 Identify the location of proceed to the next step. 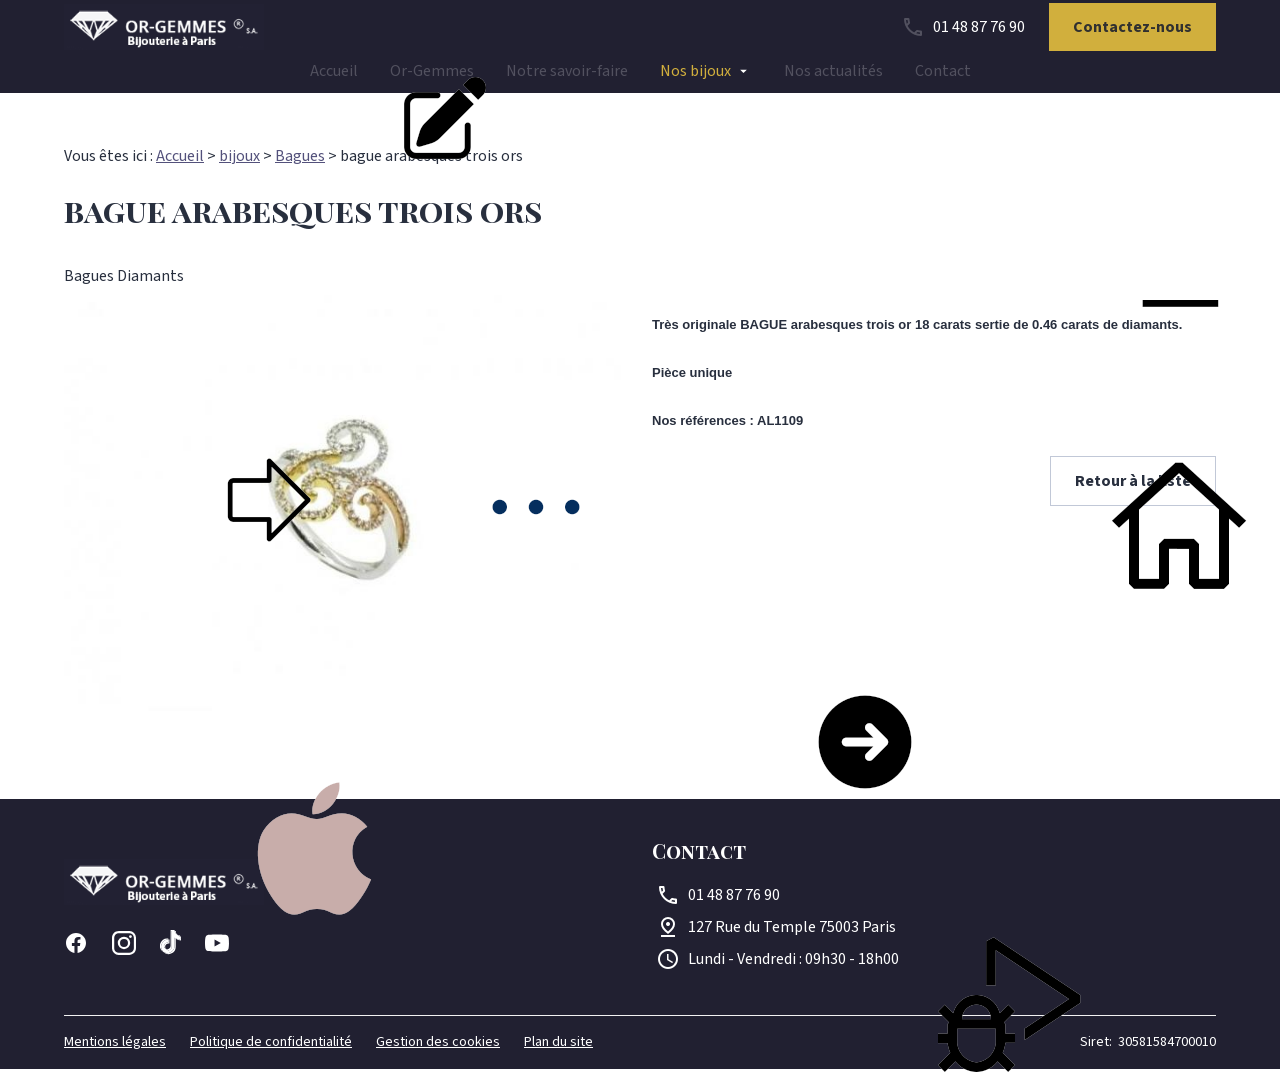
(865, 742).